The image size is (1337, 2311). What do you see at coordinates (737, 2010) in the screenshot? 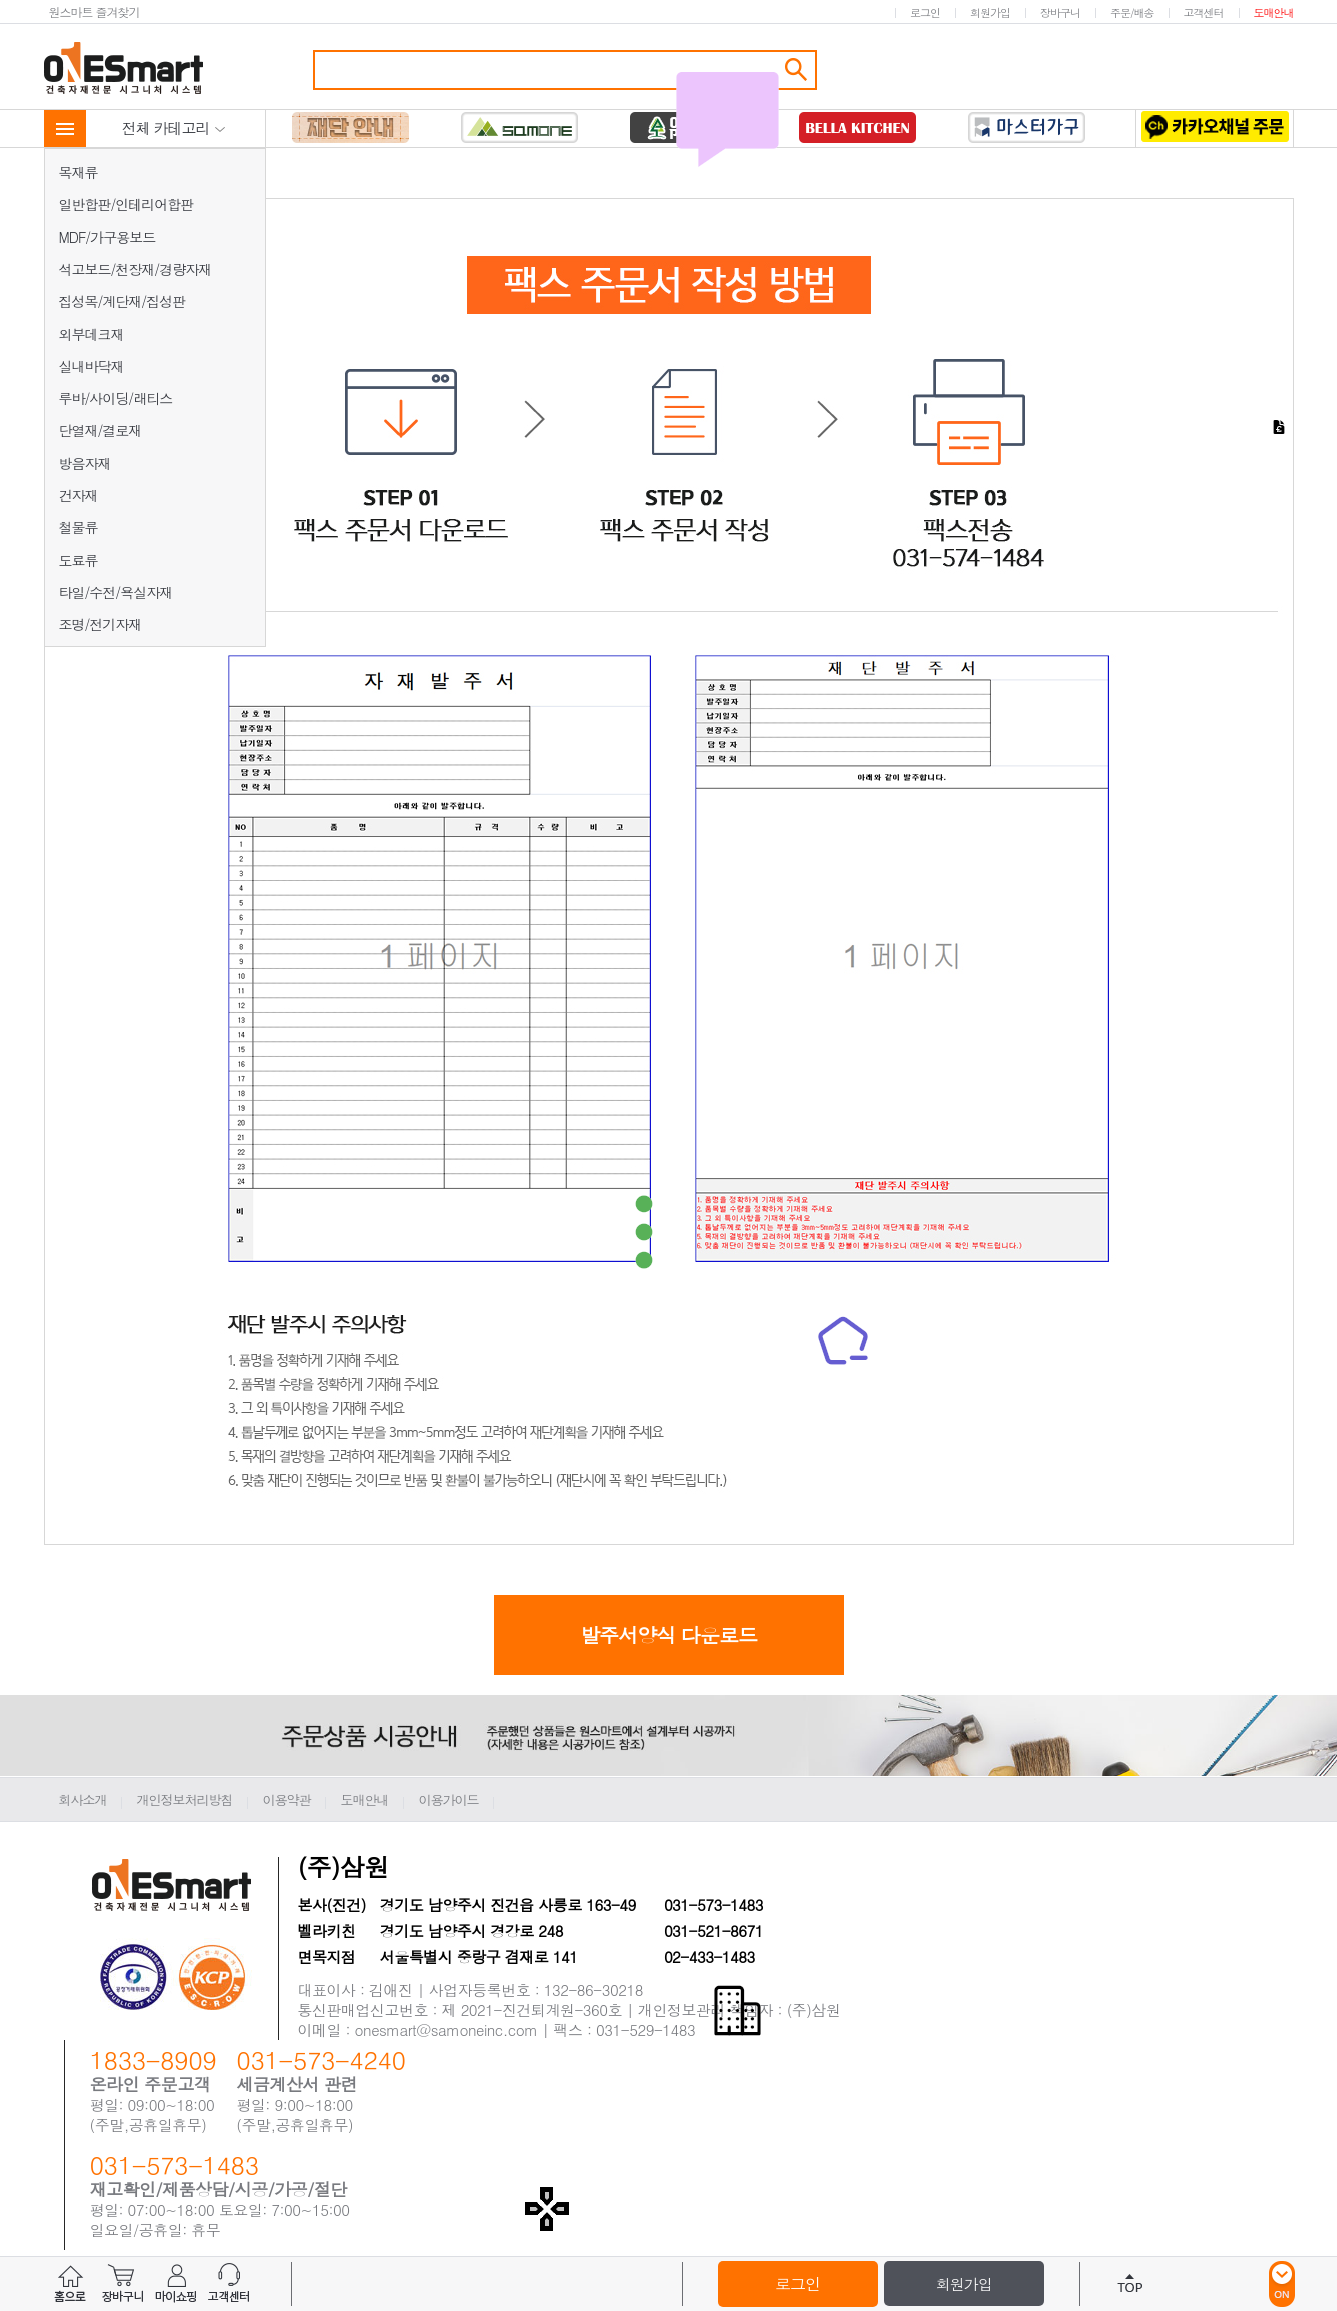
I see `view business or company information` at bounding box center [737, 2010].